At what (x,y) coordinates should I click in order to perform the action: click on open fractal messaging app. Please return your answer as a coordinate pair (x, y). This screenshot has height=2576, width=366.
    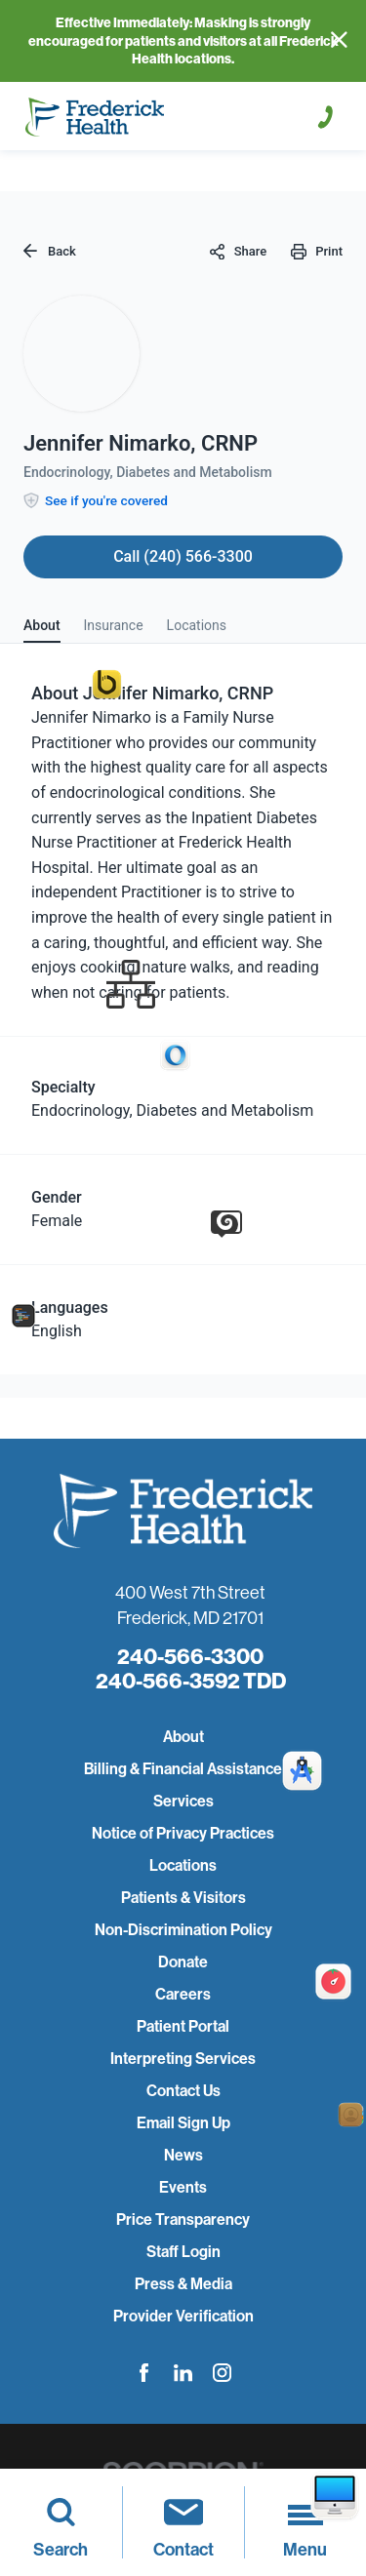
    Looking at the image, I should click on (226, 1224).